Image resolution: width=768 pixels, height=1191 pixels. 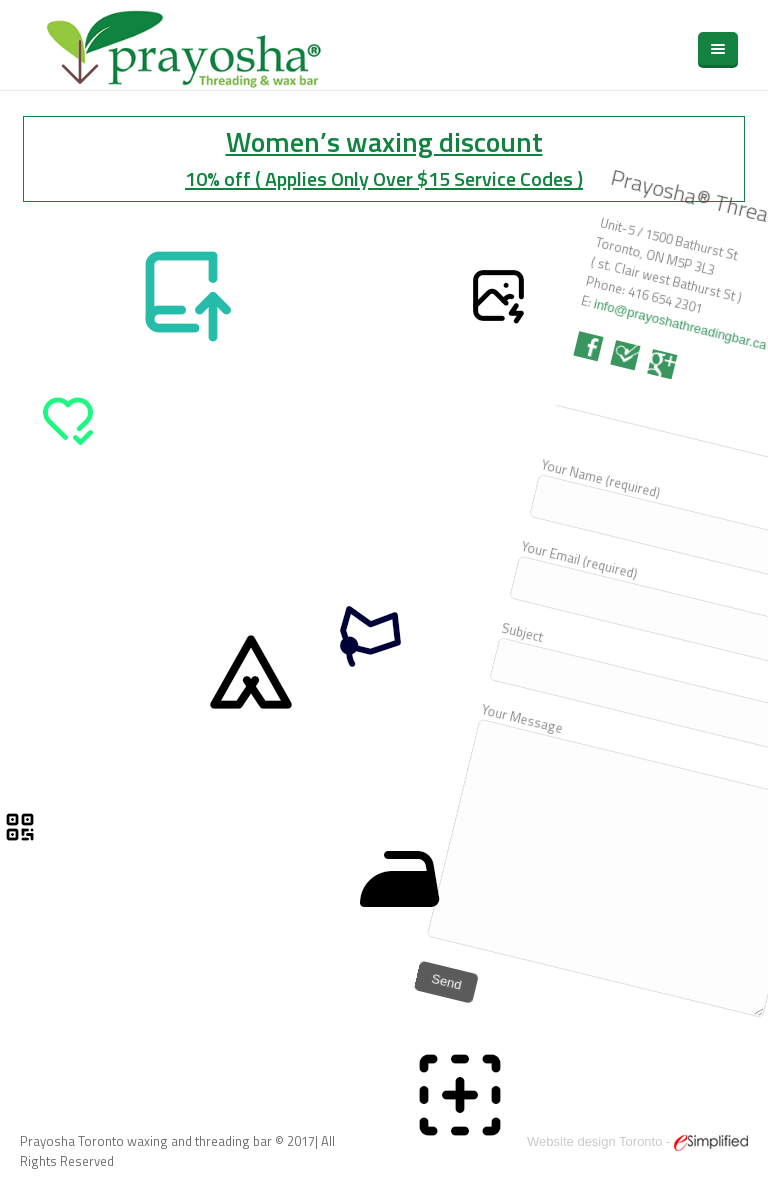 What do you see at coordinates (68, 420) in the screenshot?
I see `item added to favorites successfully` at bounding box center [68, 420].